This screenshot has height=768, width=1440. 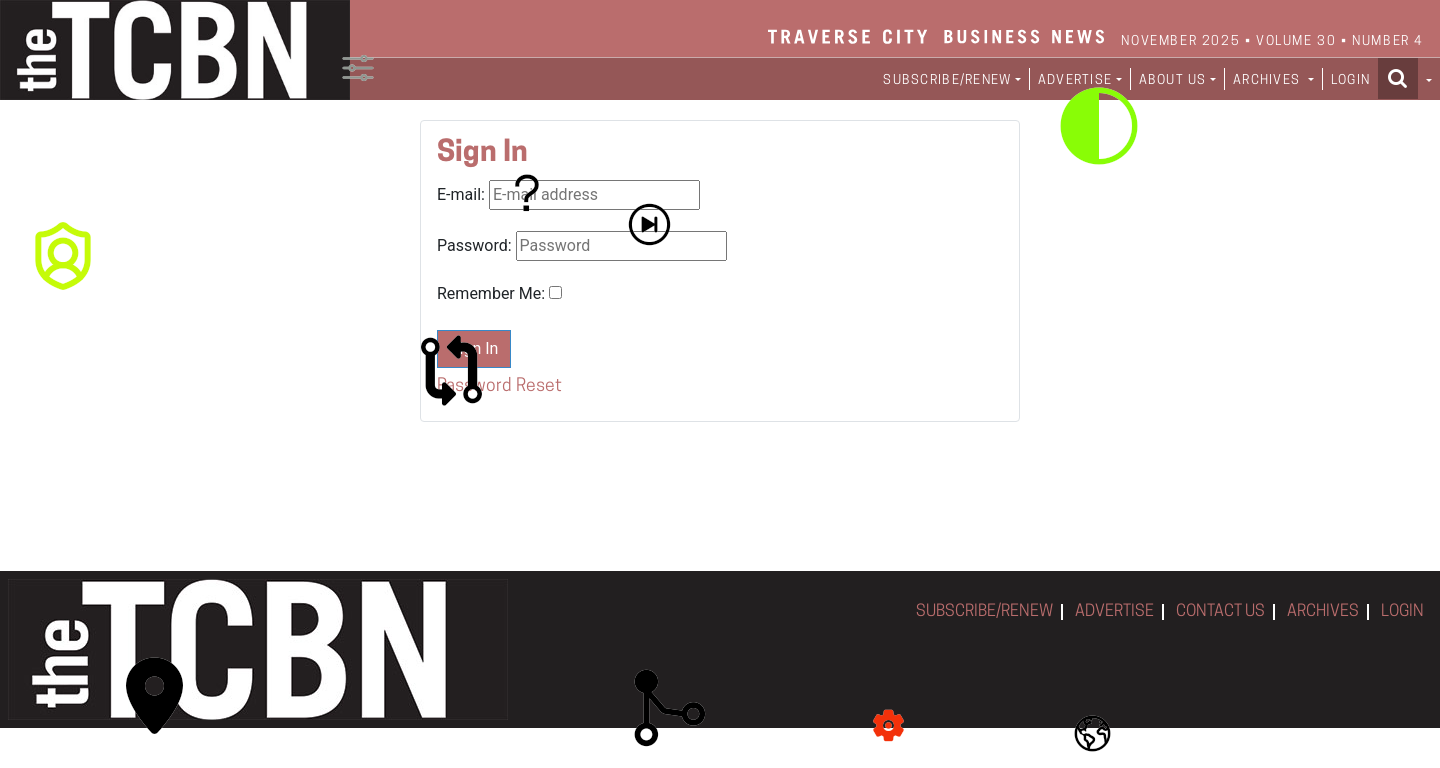 I want to click on compare branches or commits in version control, so click(x=451, y=370).